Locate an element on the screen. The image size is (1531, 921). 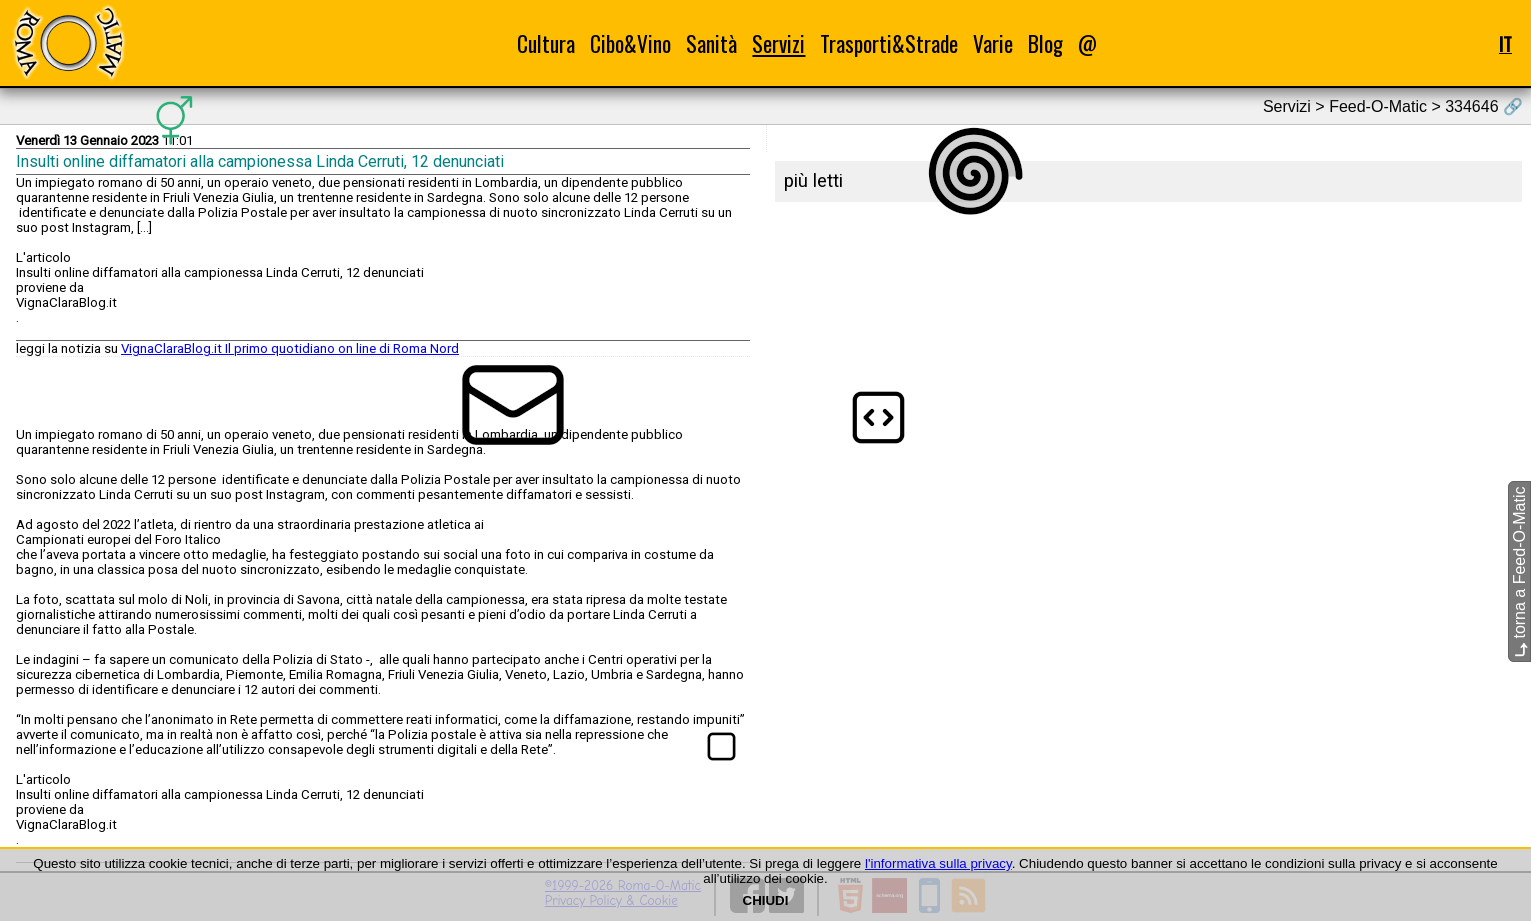
indicates intersex gender identity option is located at coordinates (172, 119).